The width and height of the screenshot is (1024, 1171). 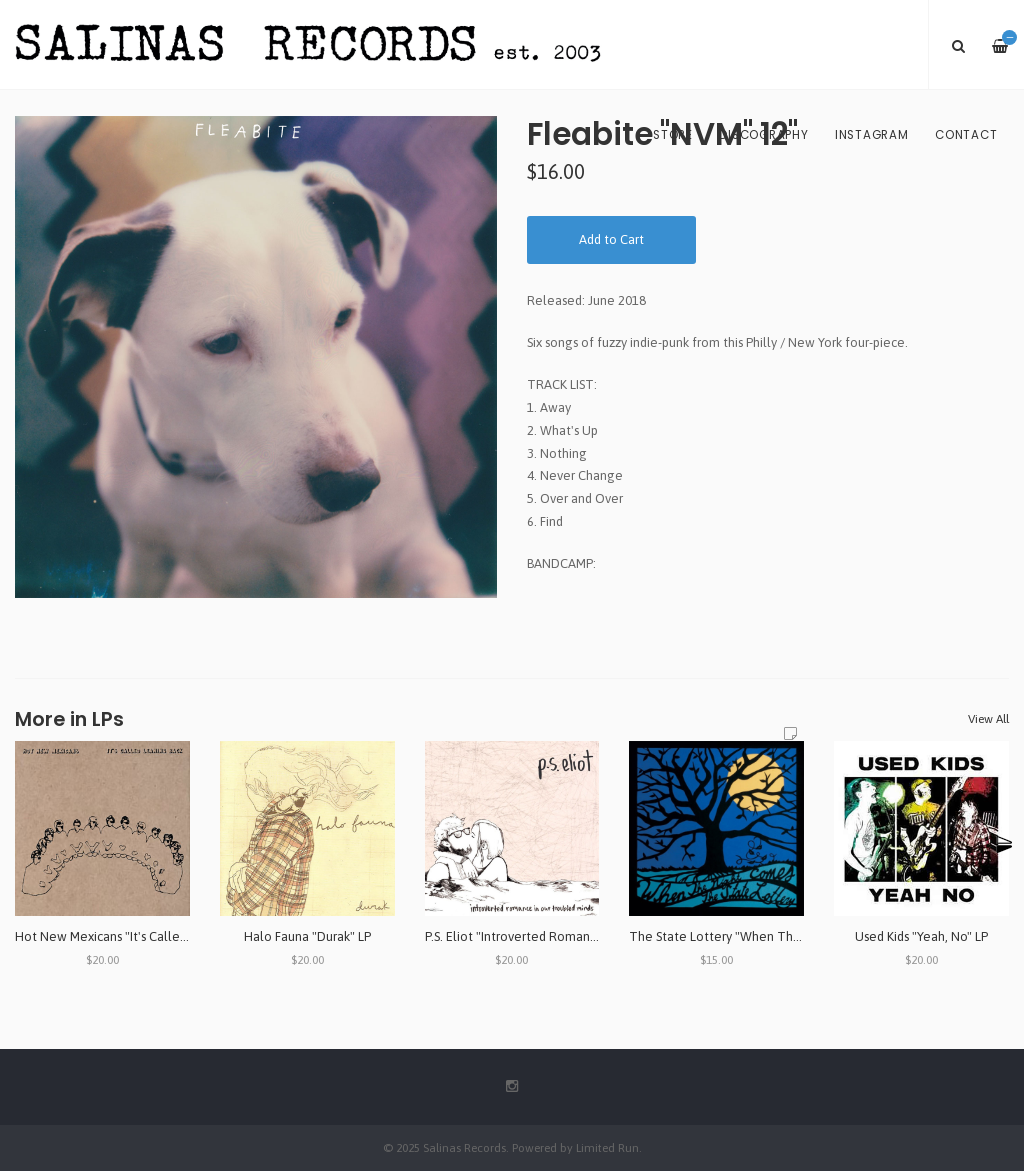 What do you see at coordinates (1003, 844) in the screenshot?
I see `flip image or object vertically` at bounding box center [1003, 844].